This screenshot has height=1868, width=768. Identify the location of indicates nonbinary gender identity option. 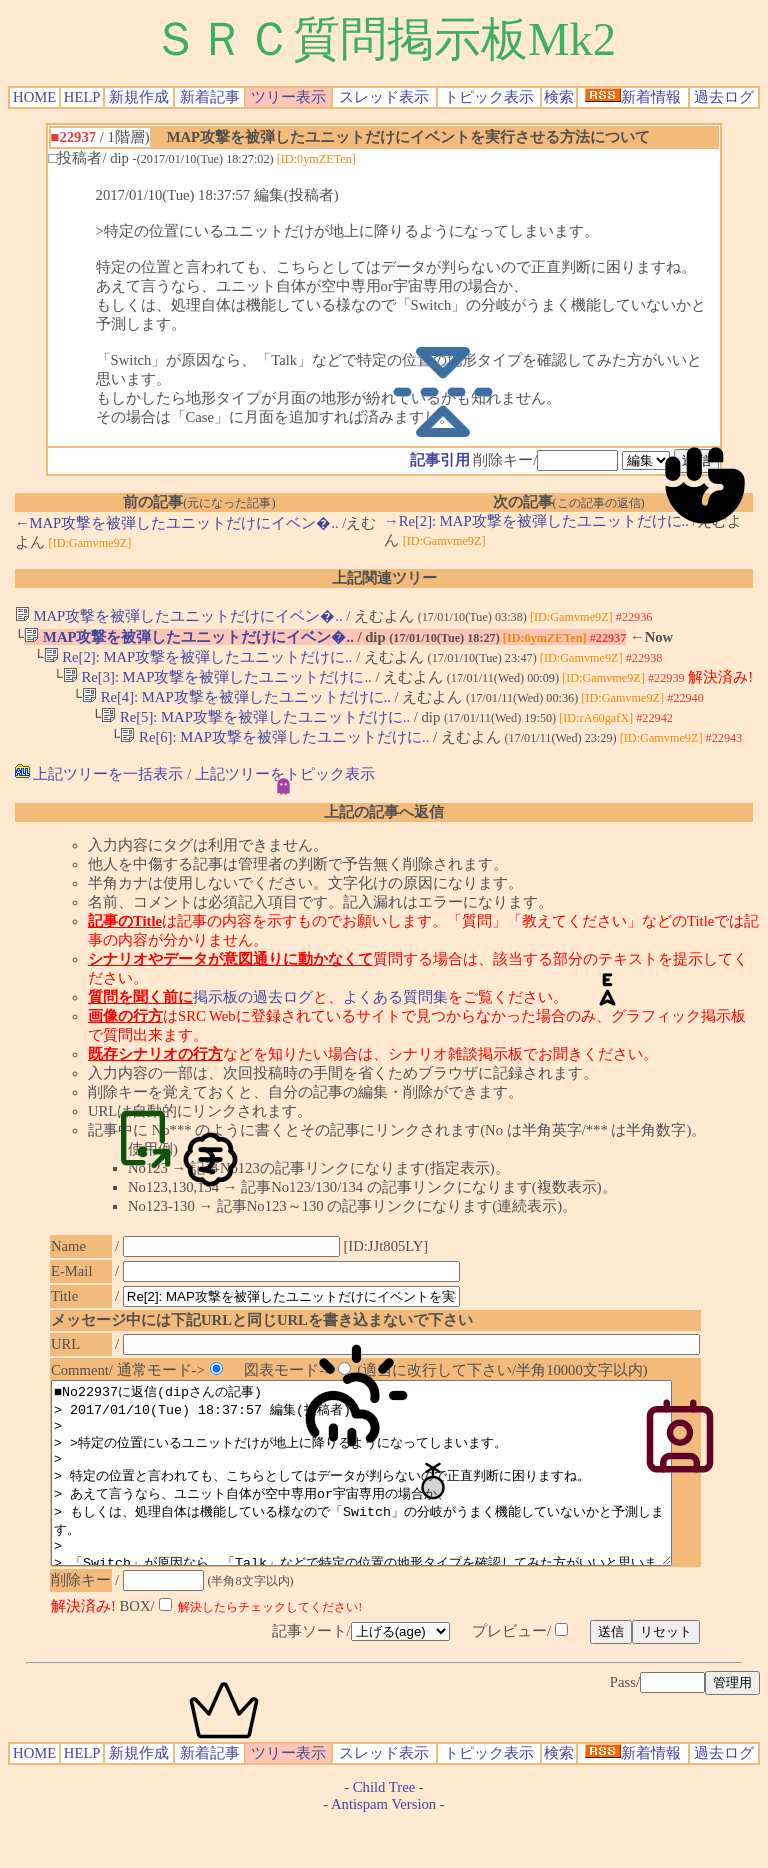
(433, 1481).